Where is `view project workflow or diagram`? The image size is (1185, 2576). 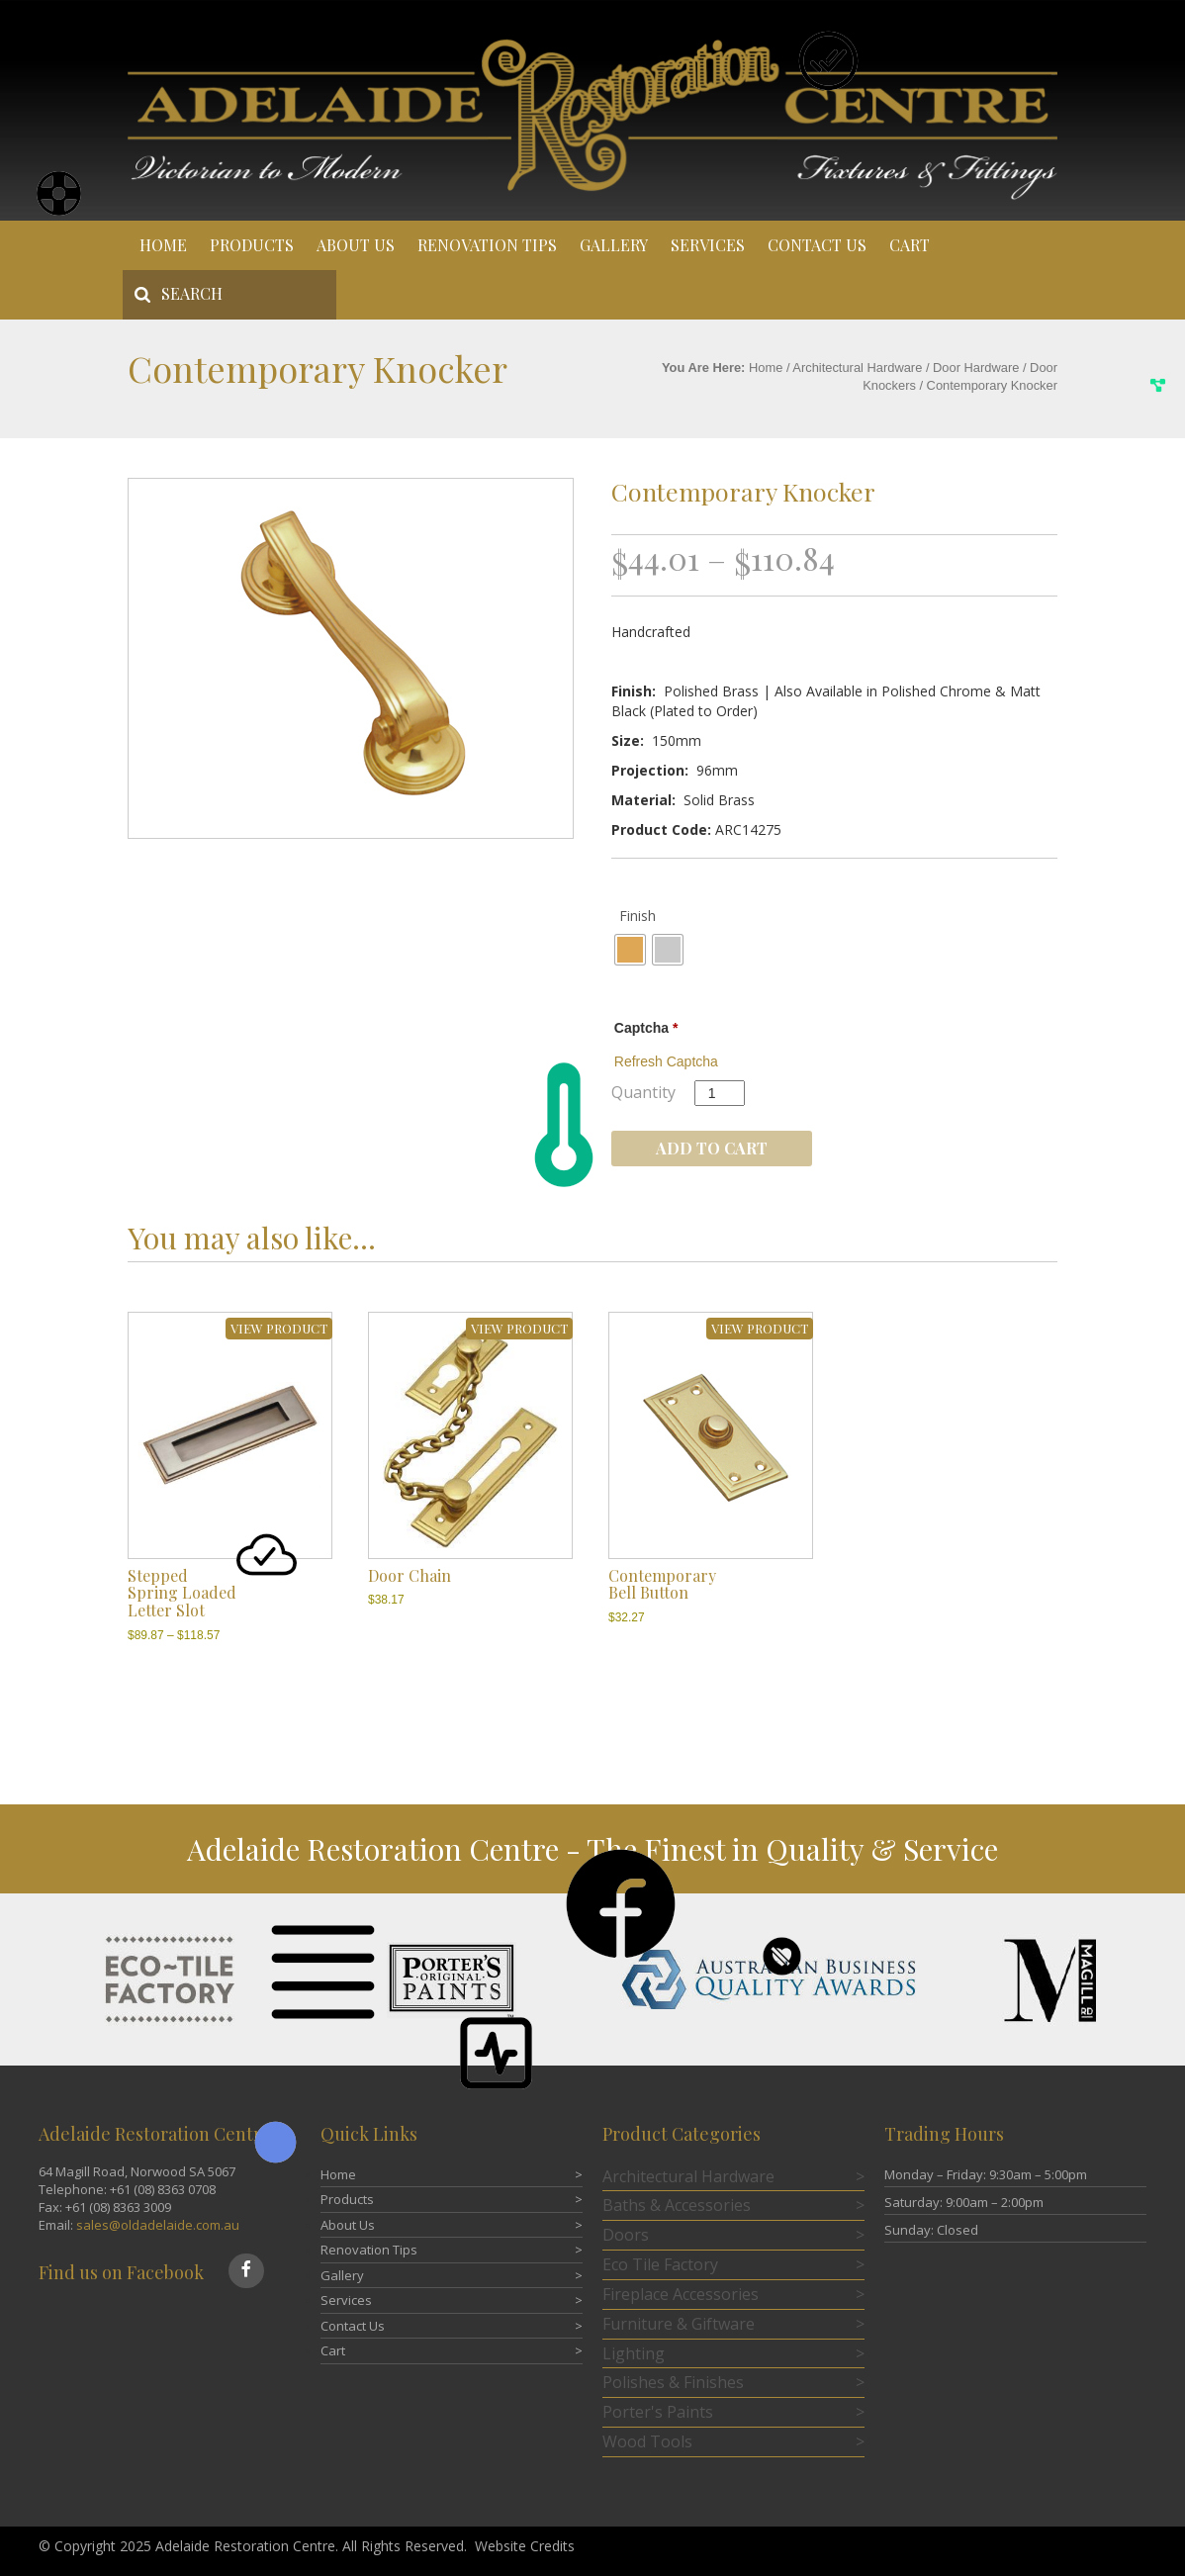 view project workflow or diagram is located at coordinates (1157, 385).